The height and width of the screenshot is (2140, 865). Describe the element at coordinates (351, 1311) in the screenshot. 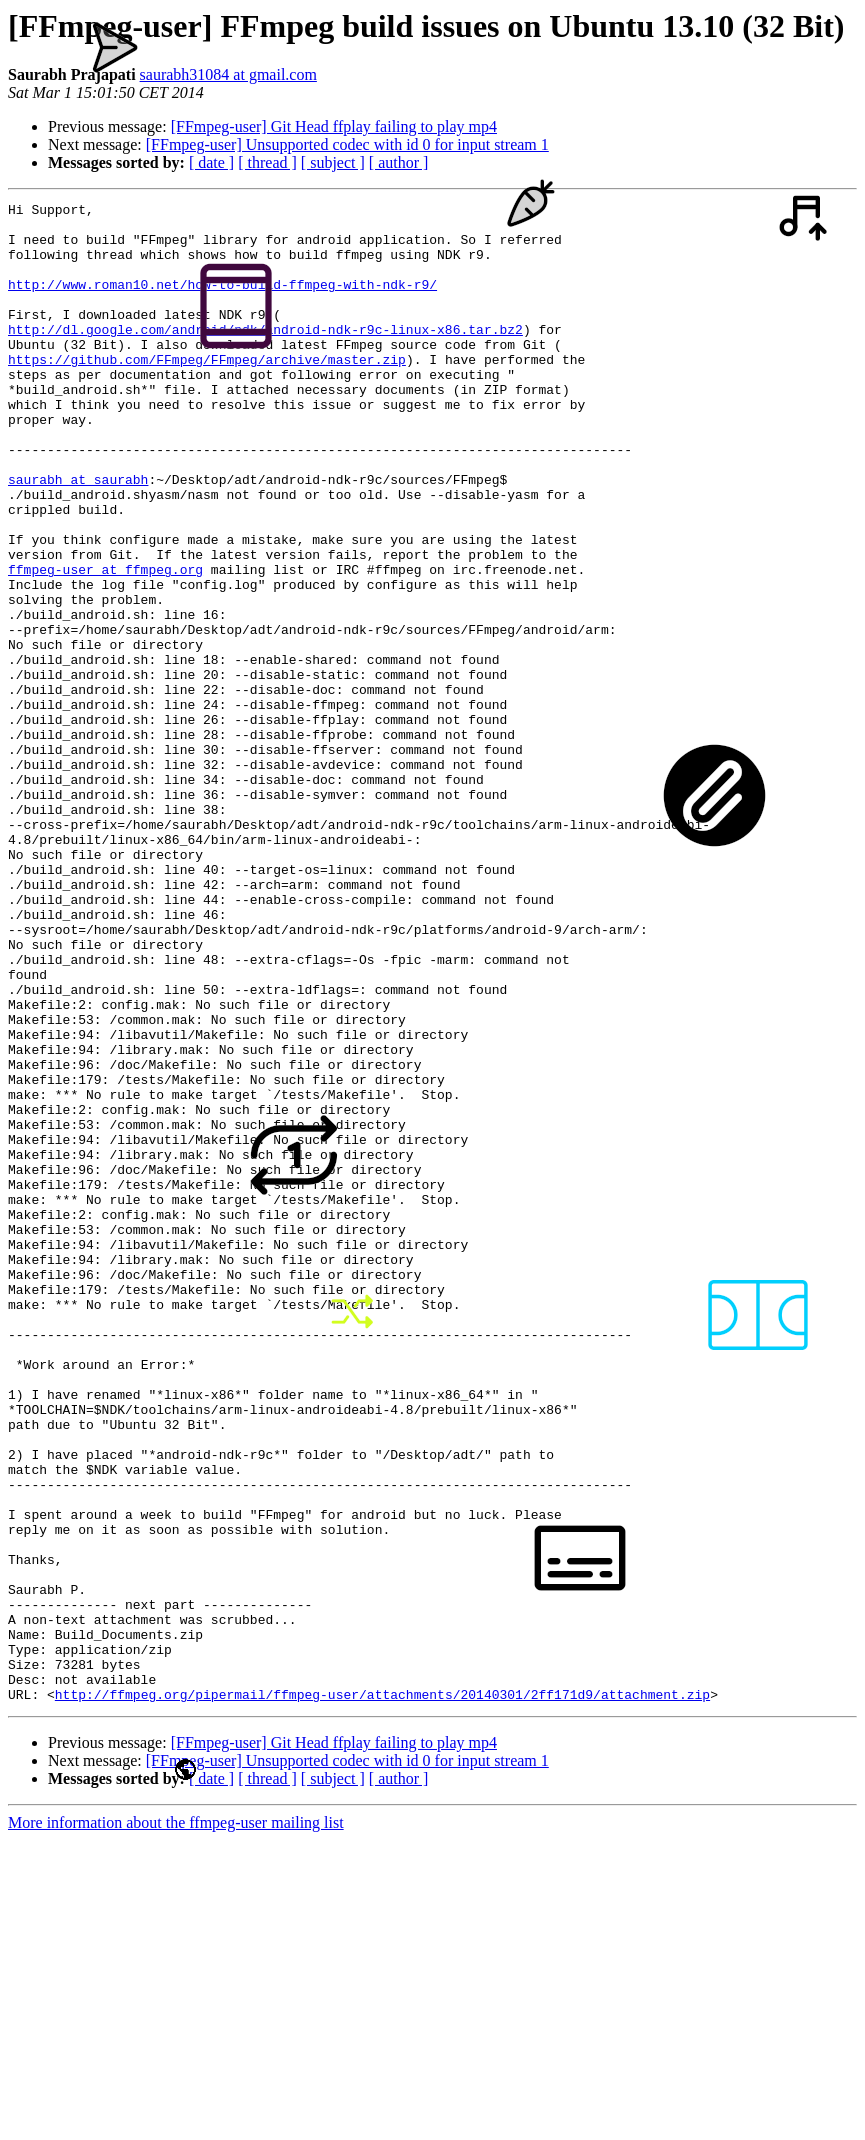

I see `shuffle or randomize playback order` at that location.